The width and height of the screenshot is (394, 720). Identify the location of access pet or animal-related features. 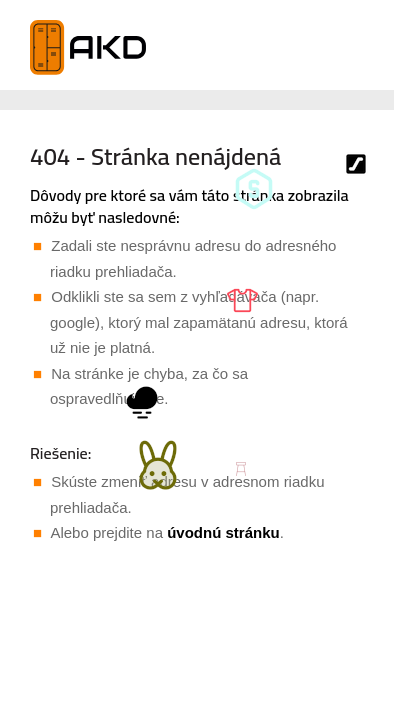
(158, 466).